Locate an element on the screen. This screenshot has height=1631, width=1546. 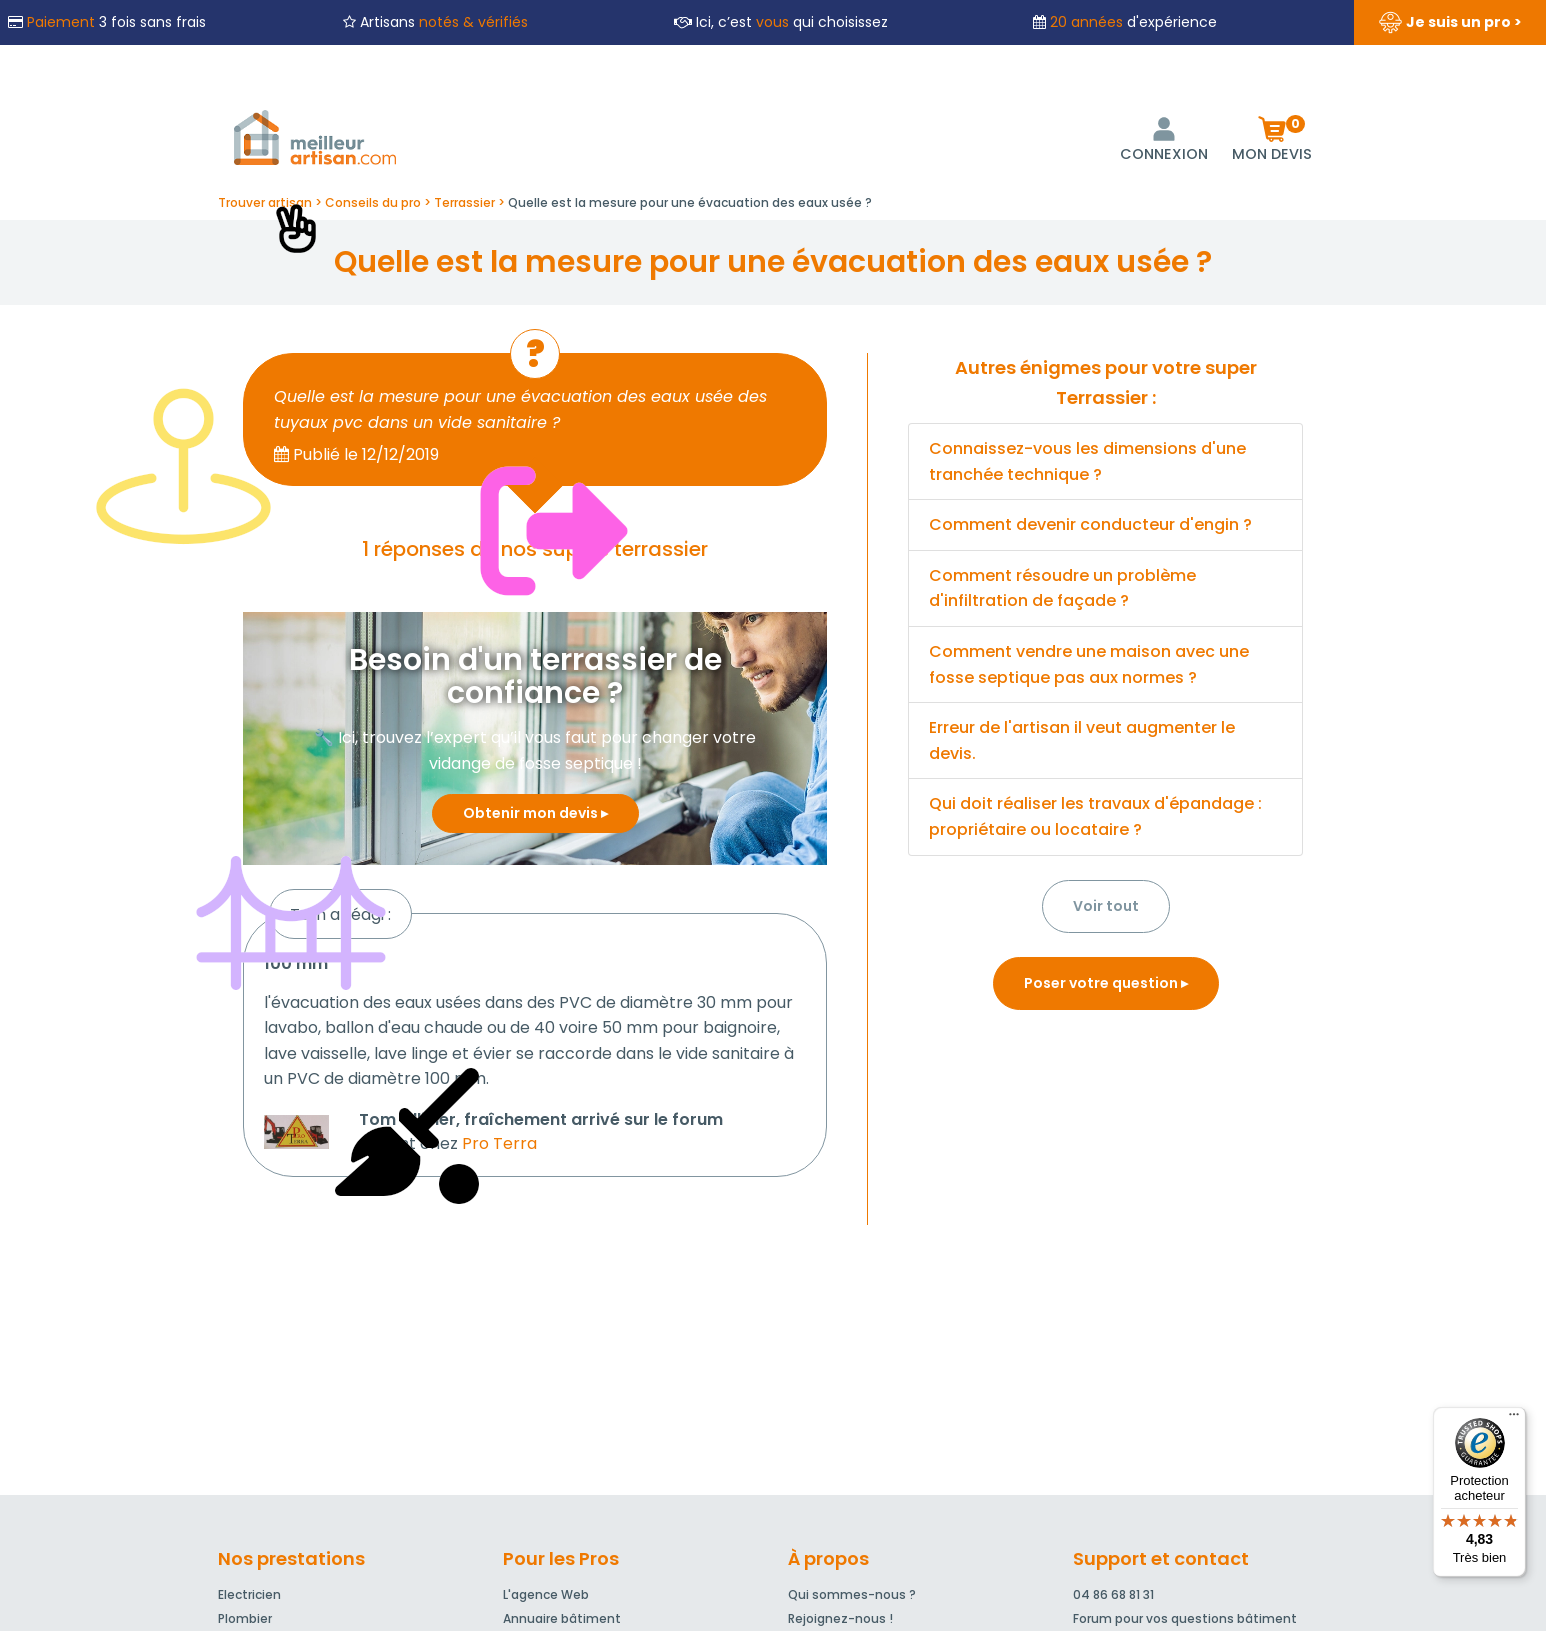
view bridge or crossing information is located at coordinates (291, 923).